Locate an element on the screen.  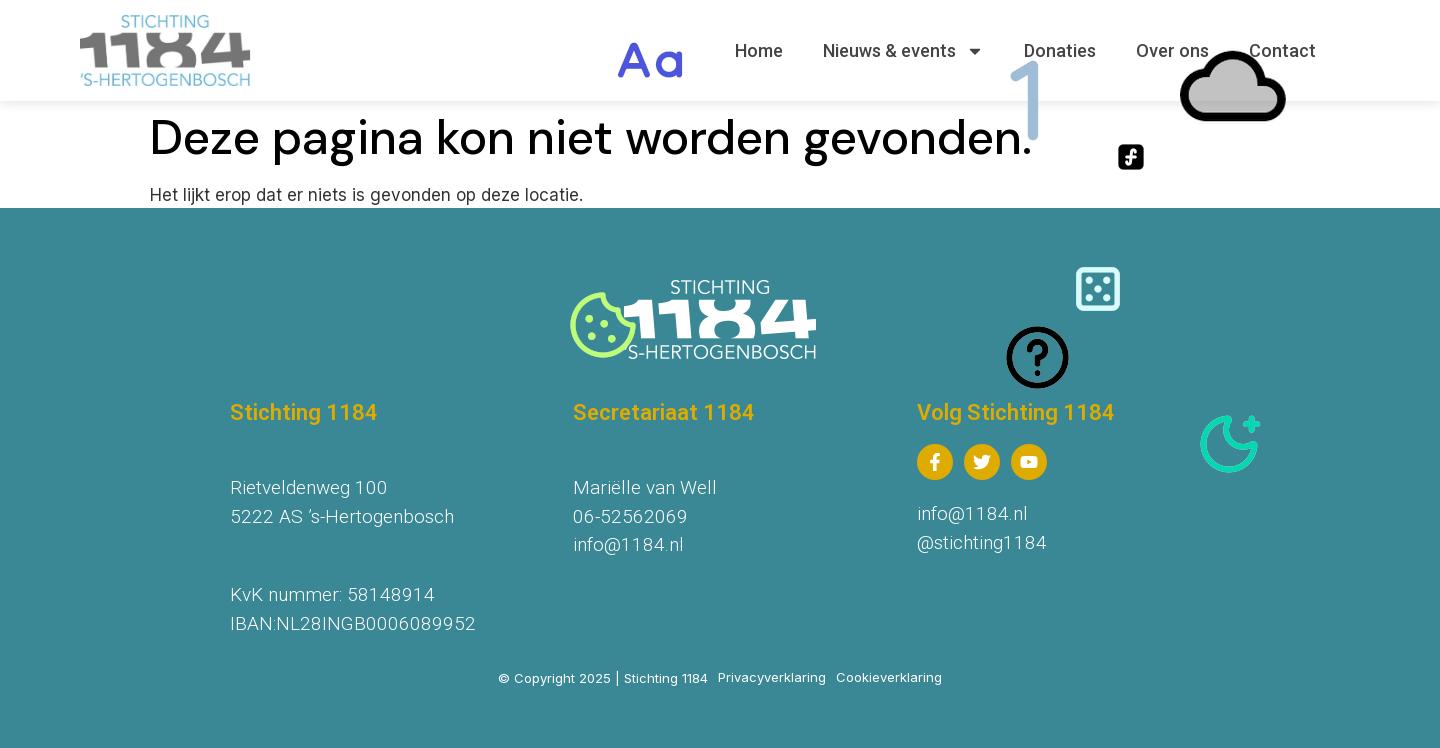
cloud storage or sync status is located at coordinates (1233, 86).